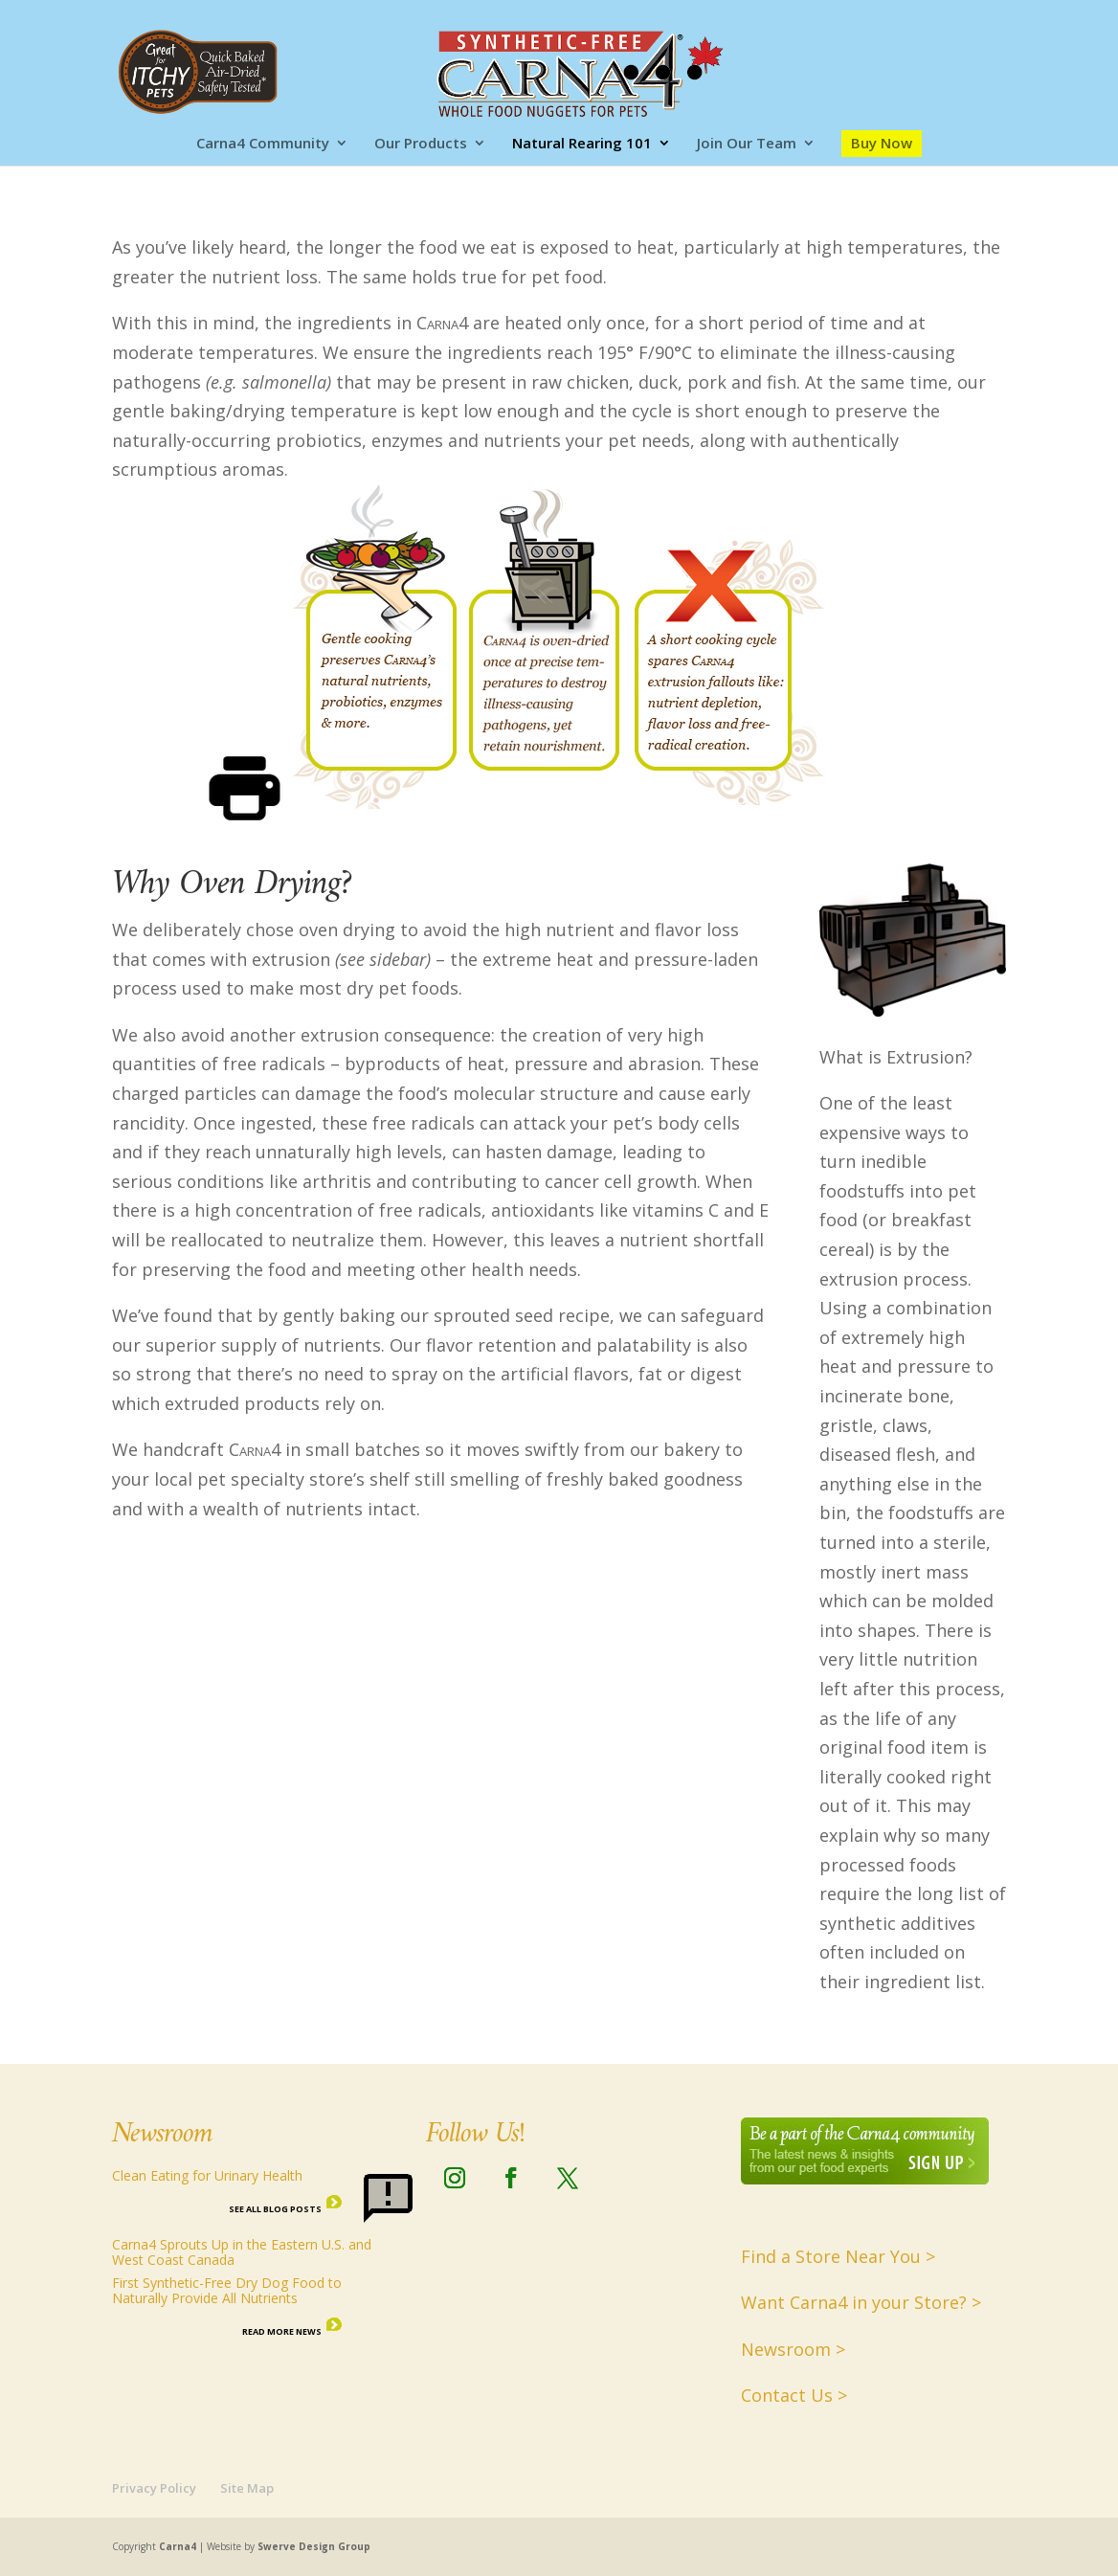 This screenshot has width=1118, height=2576. I want to click on open more options menu, so click(662, 72).